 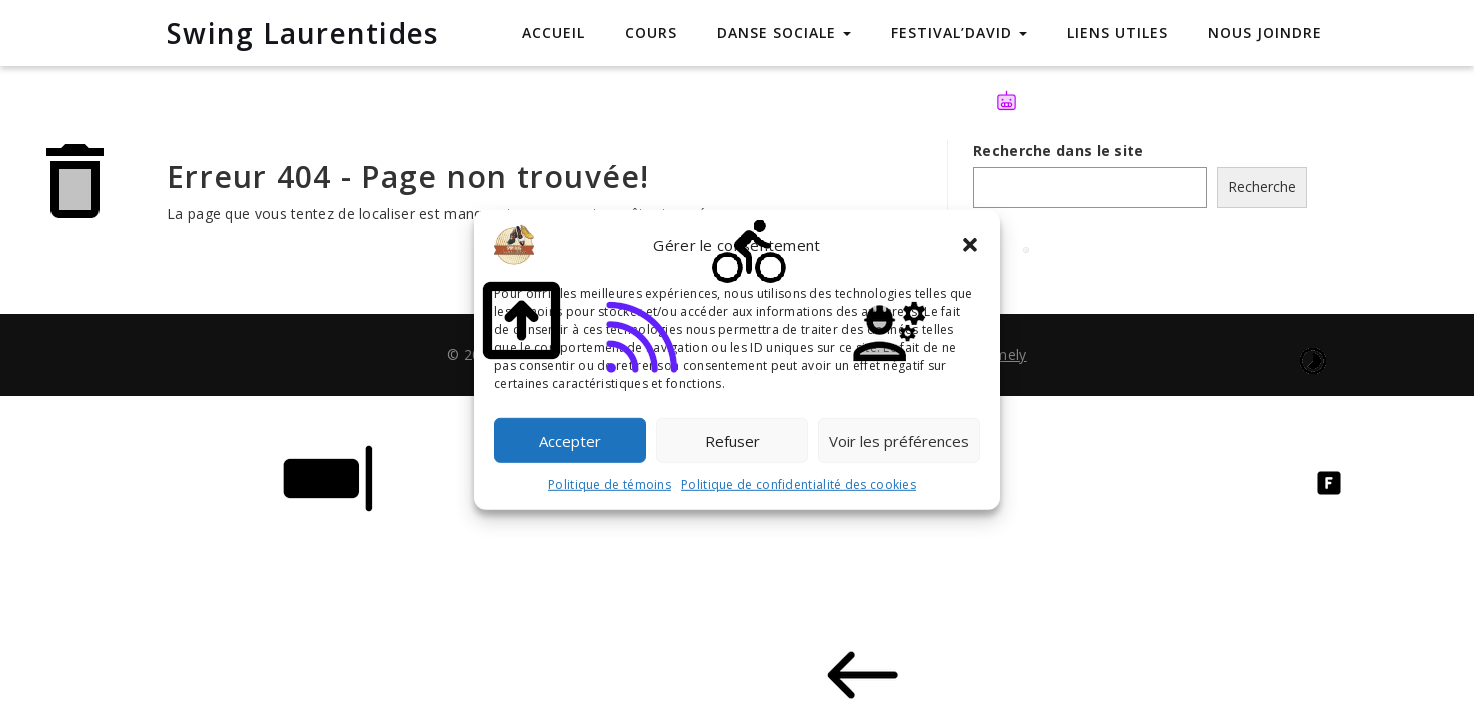 What do you see at coordinates (749, 252) in the screenshot?
I see `get cycling directions` at bounding box center [749, 252].